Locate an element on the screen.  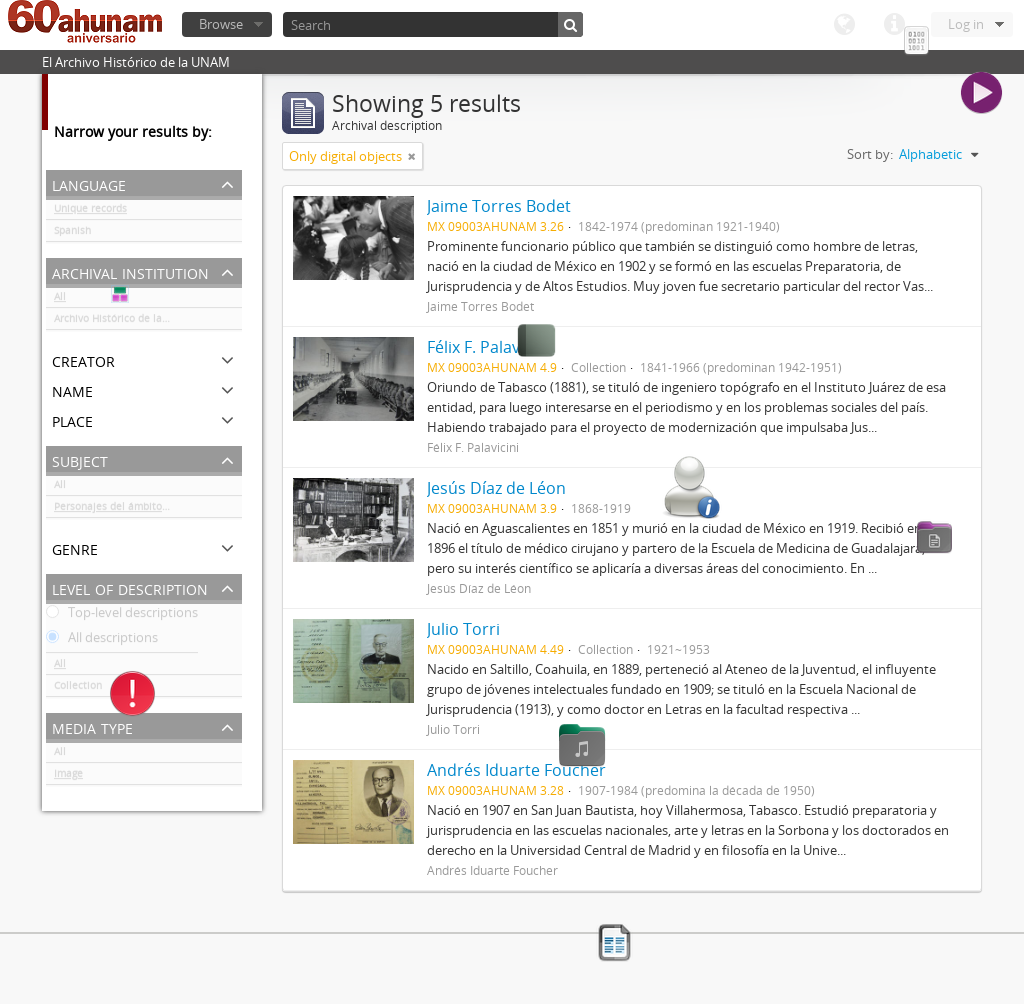
open an opendocument master document file is located at coordinates (614, 942).